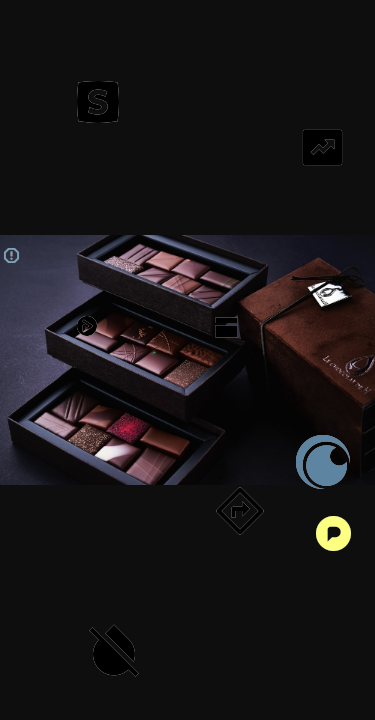 This screenshot has width=375, height=720. Describe the element at coordinates (322, 147) in the screenshot. I see `view financial performance or fund growth` at that location.